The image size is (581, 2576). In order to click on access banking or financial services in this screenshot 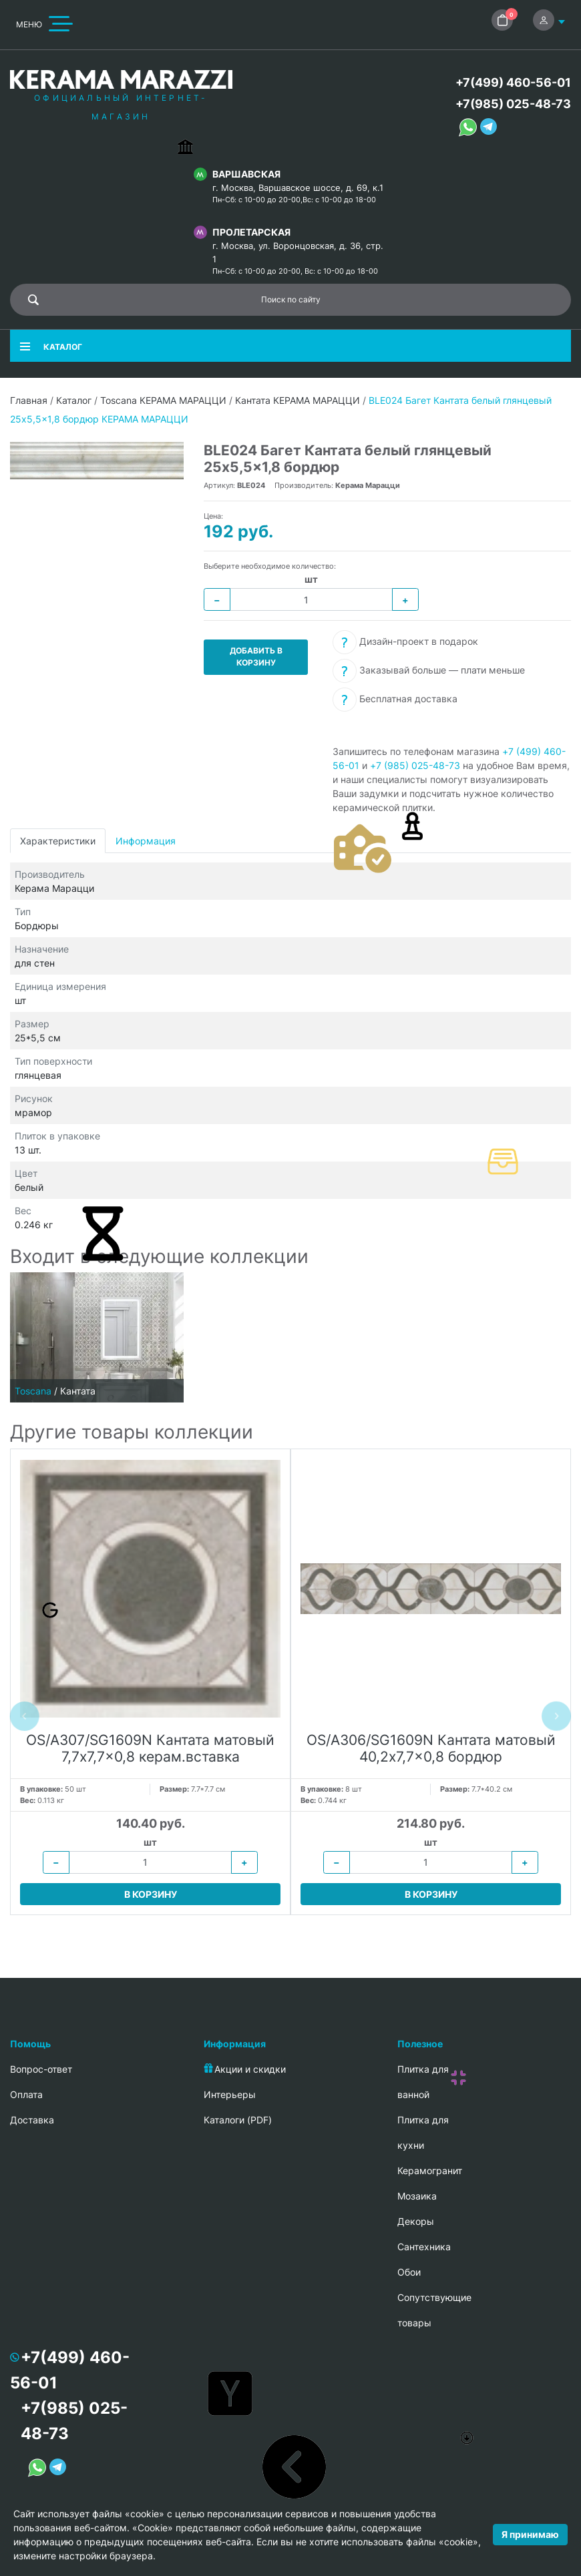, I will do `click(185, 146)`.